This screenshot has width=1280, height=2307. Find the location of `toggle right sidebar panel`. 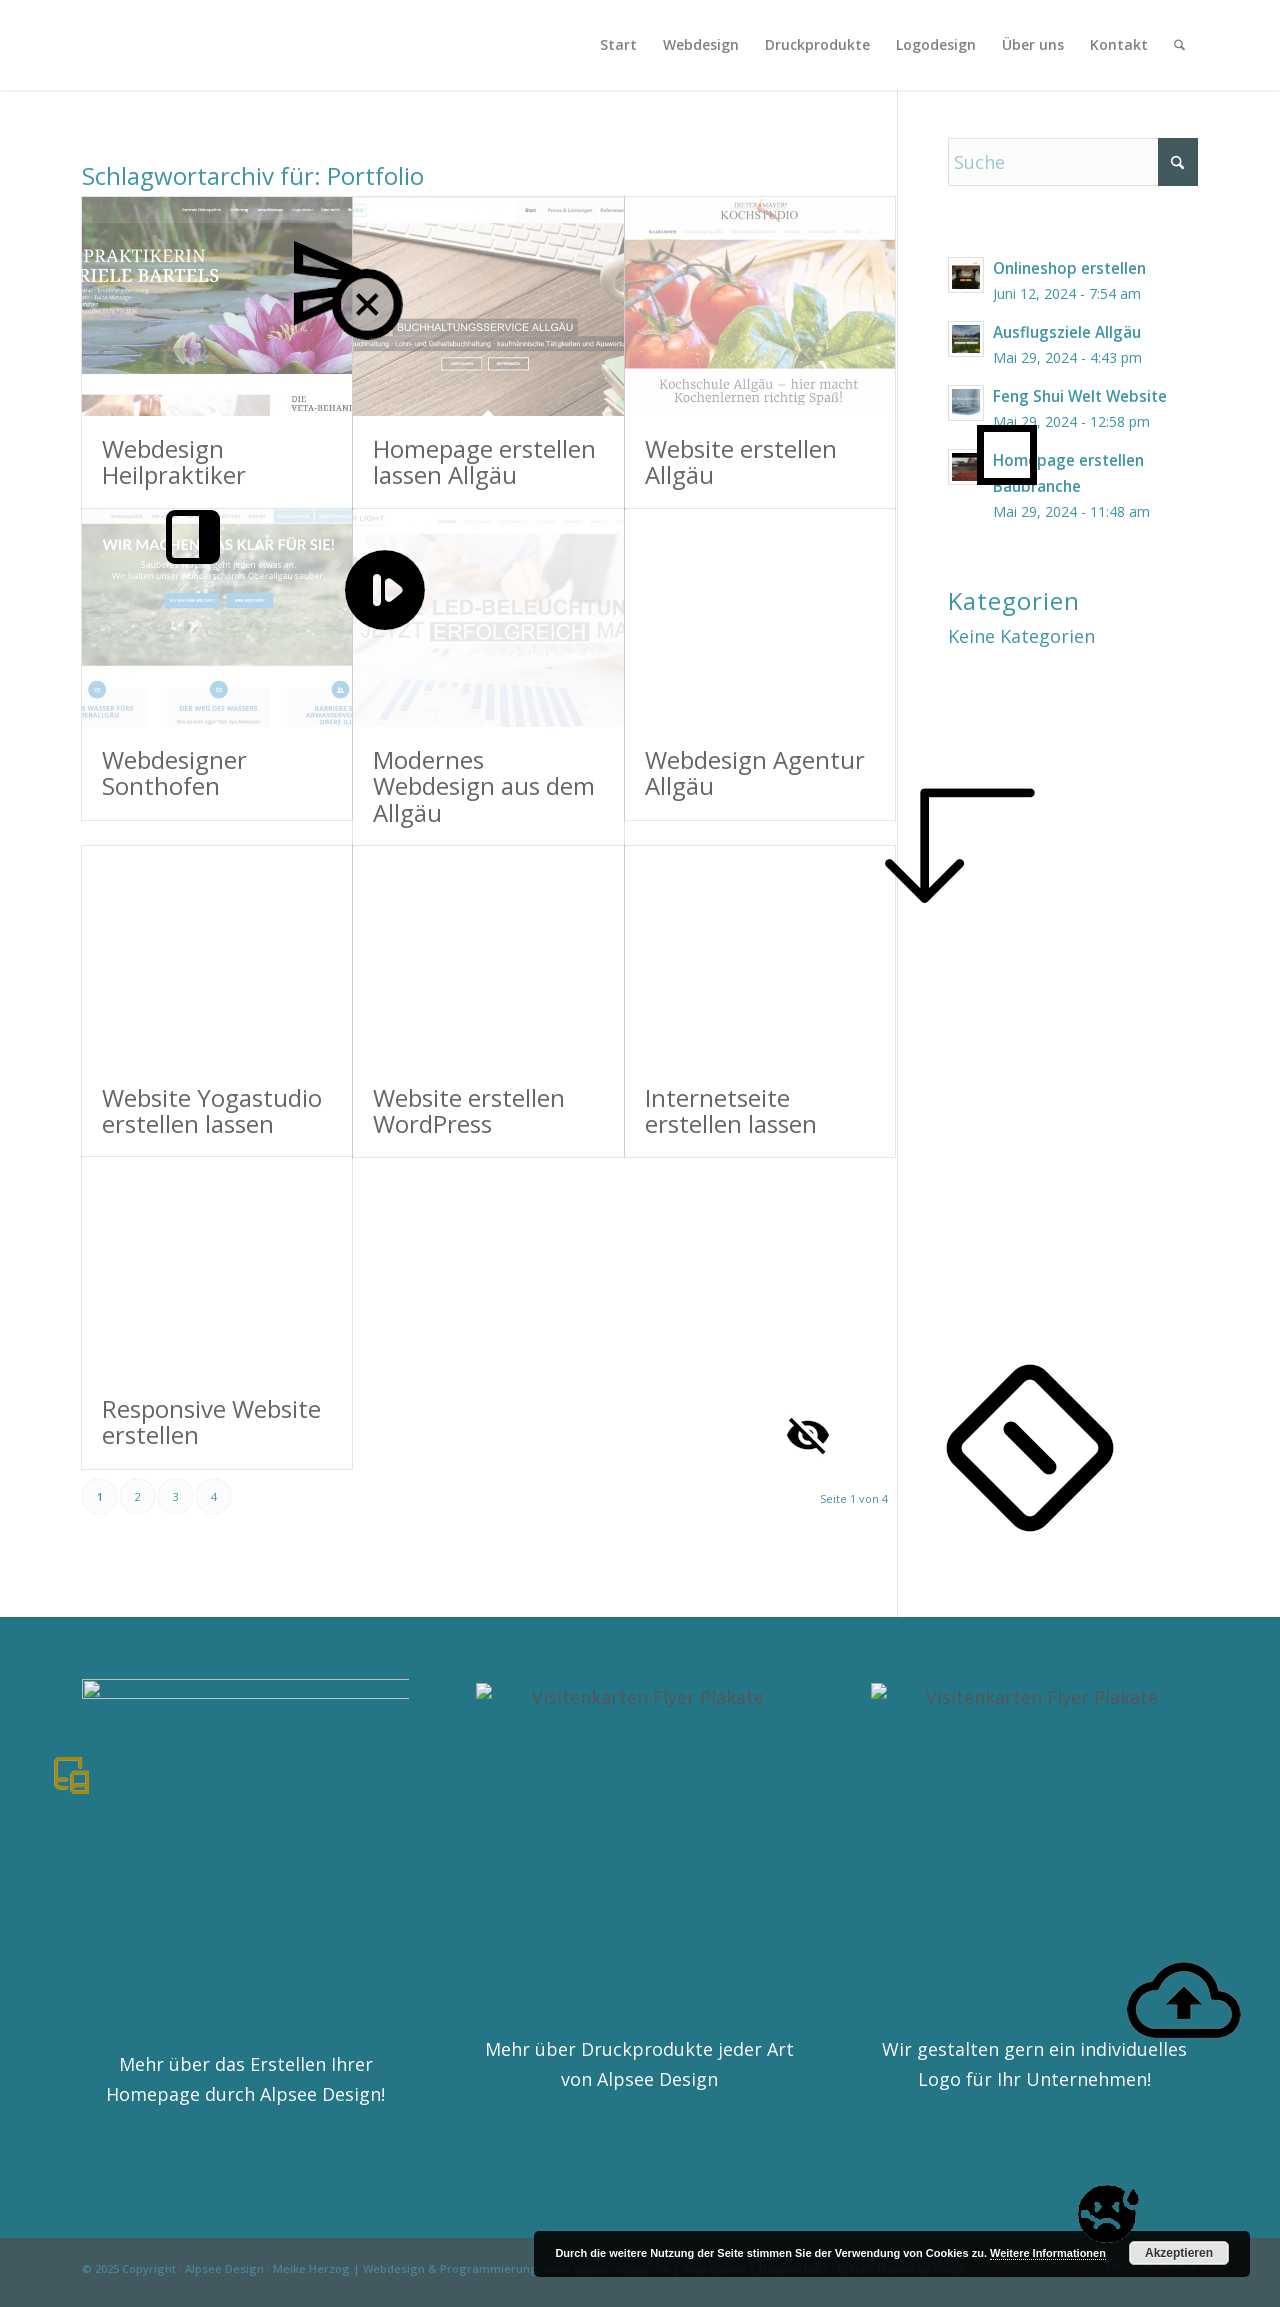

toggle right sidebar panel is located at coordinates (193, 537).